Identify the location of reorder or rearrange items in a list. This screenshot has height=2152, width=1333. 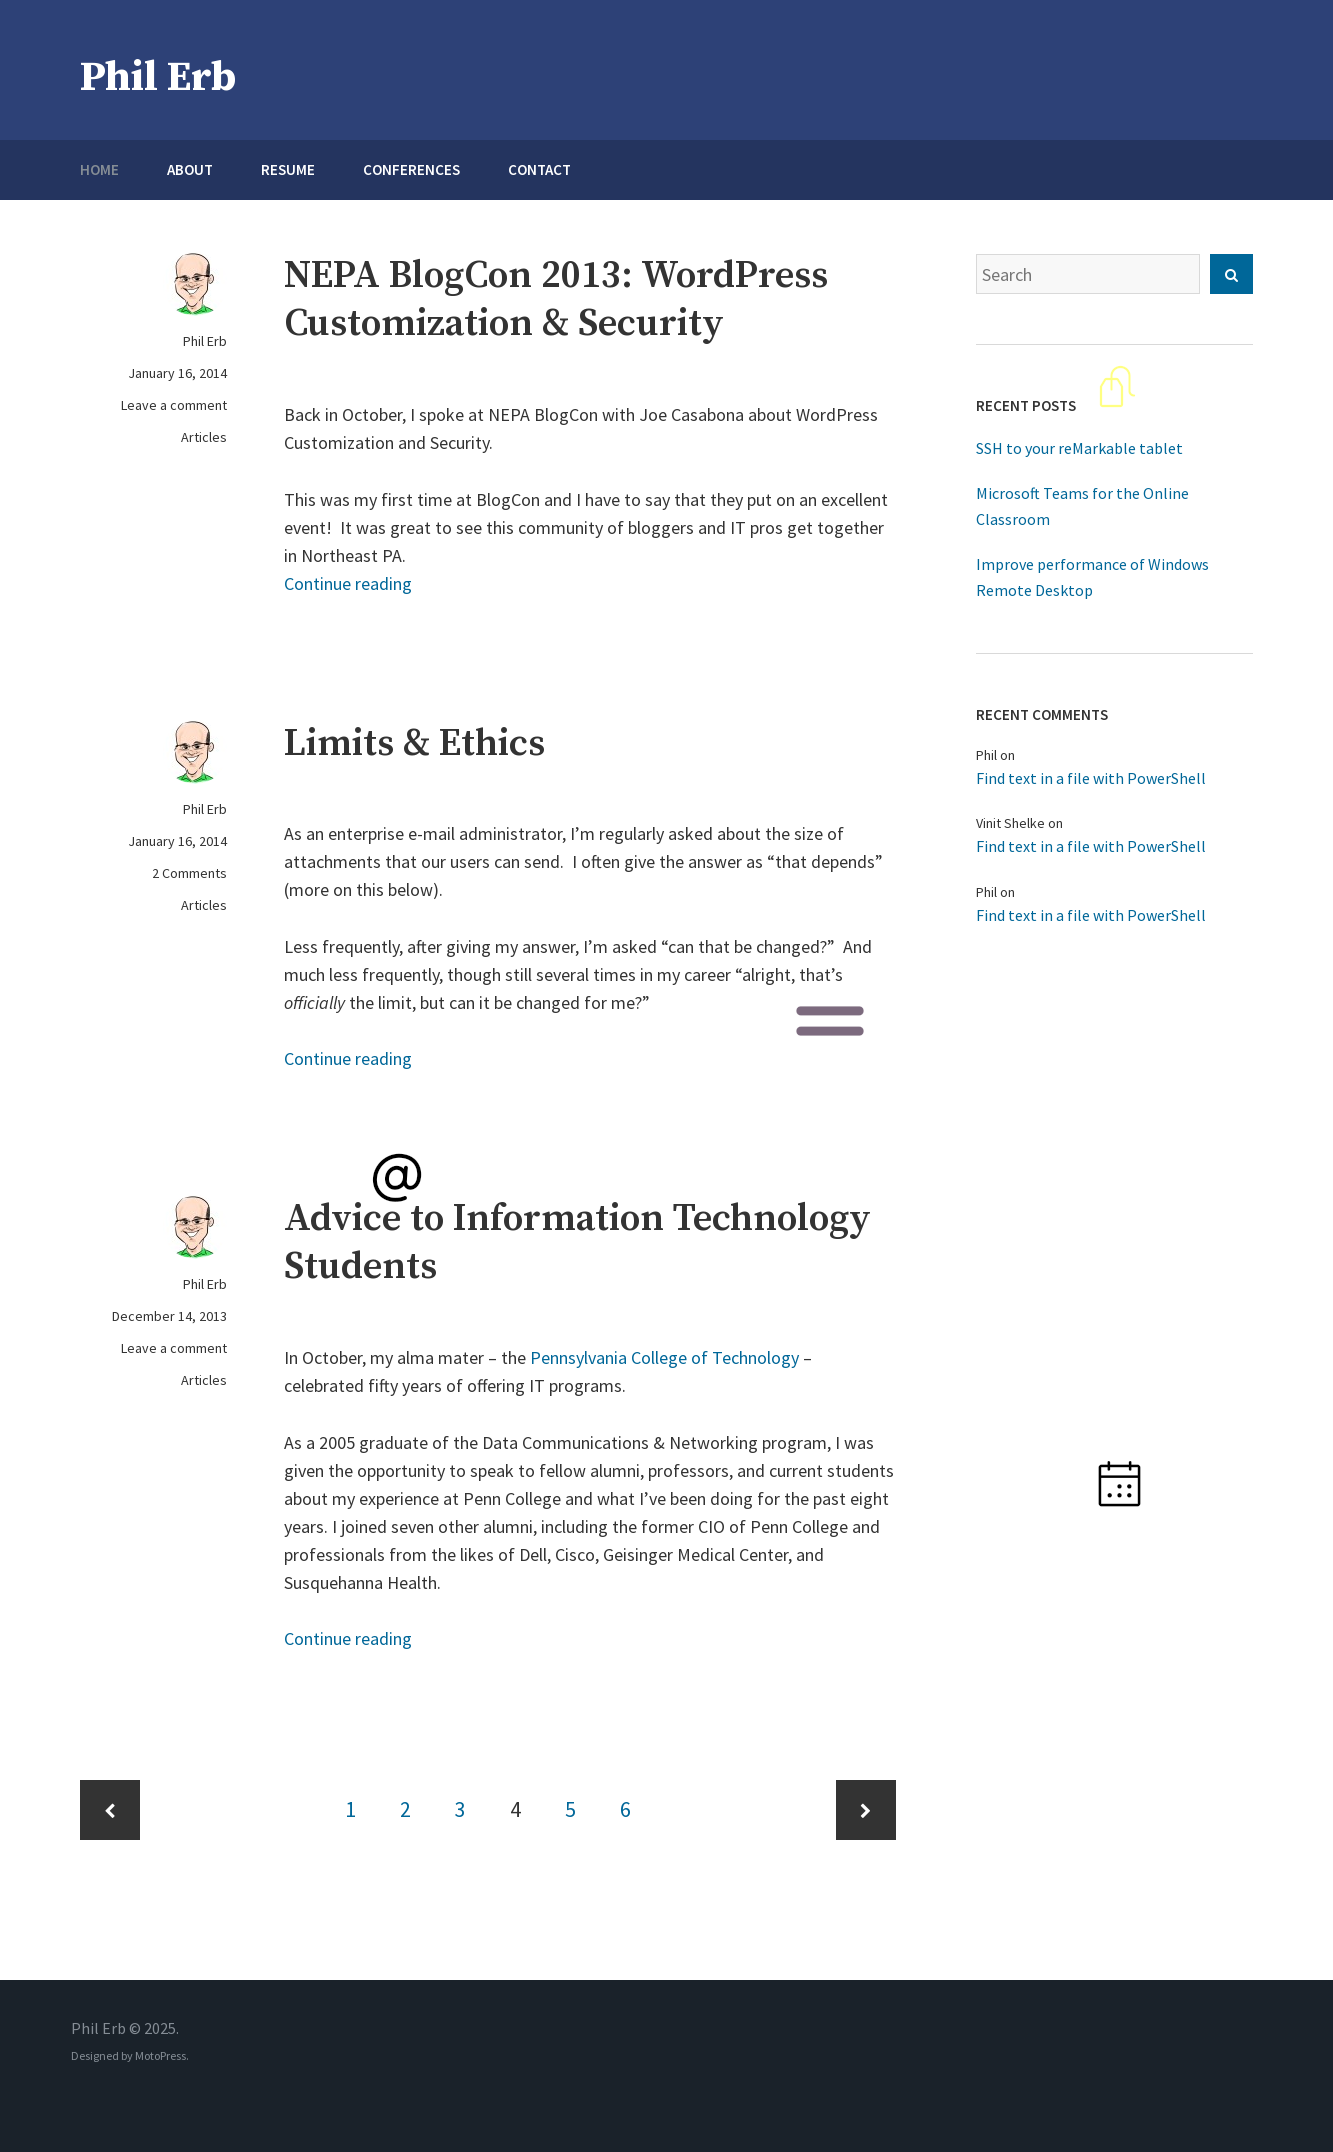
(830, 1021).